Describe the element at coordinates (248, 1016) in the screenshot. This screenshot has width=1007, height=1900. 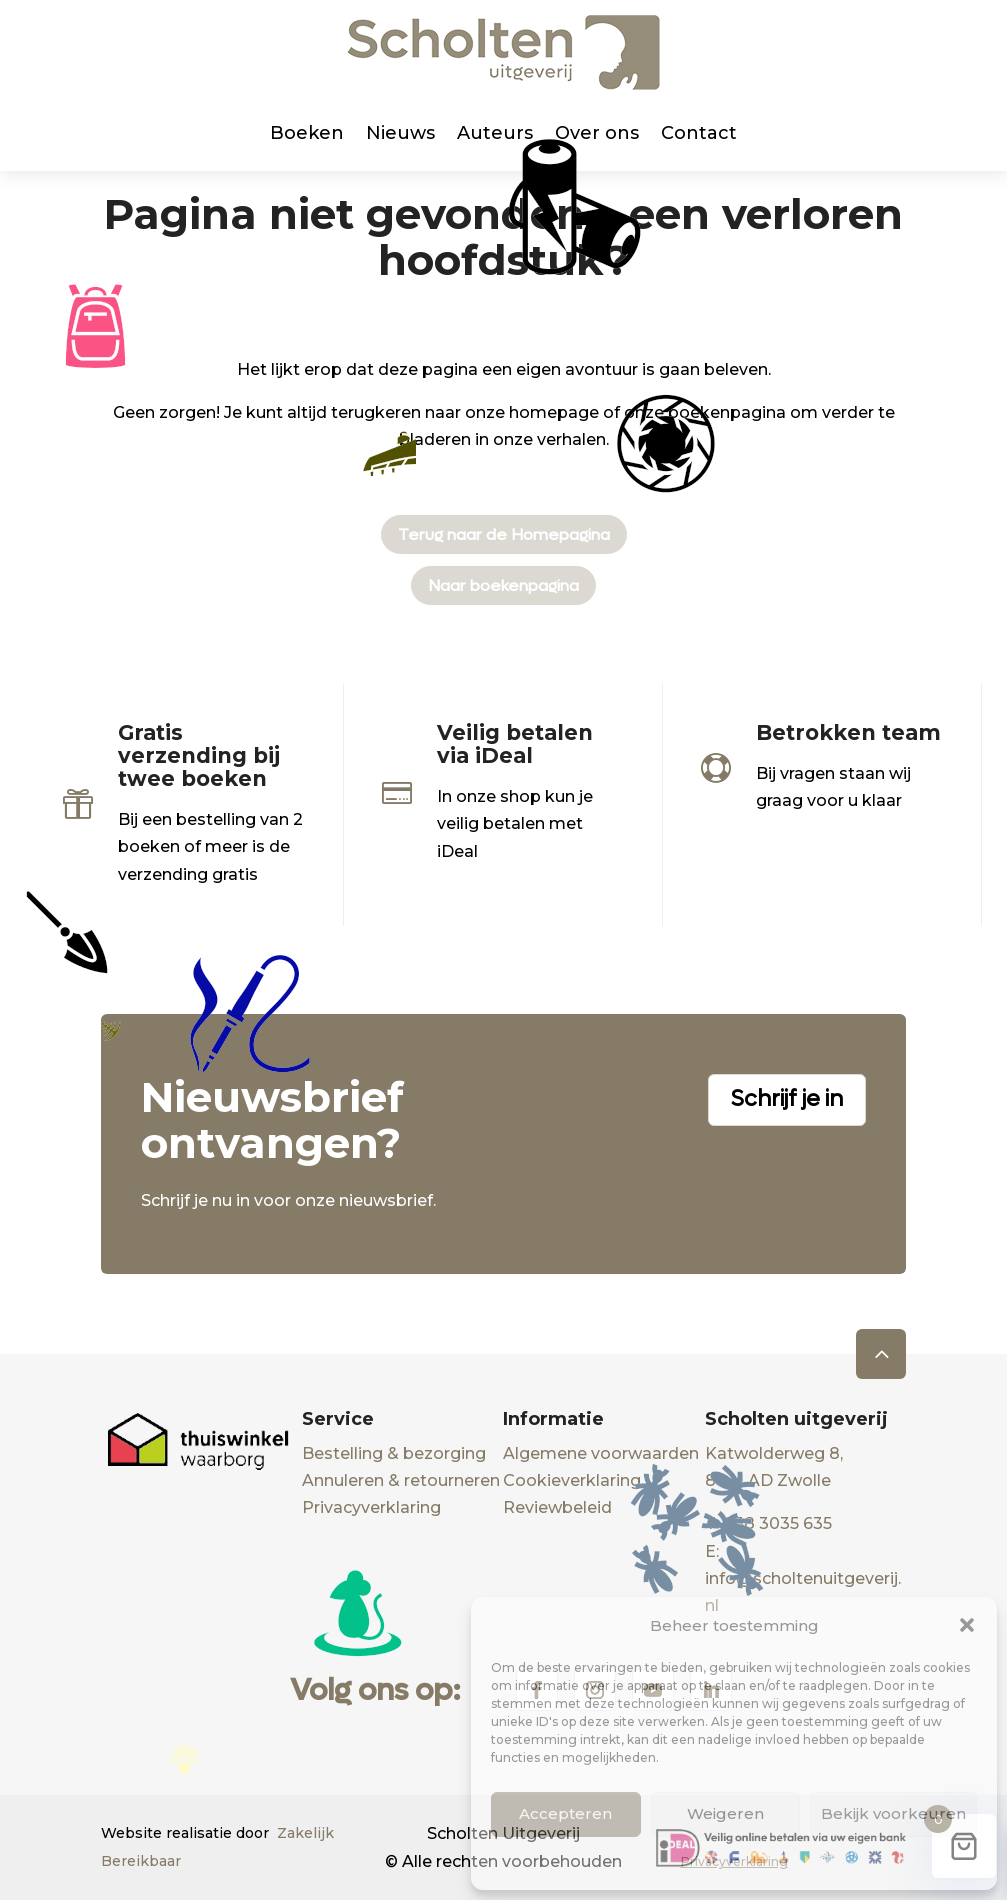
I see `access soldering or electronics tools` at that location.